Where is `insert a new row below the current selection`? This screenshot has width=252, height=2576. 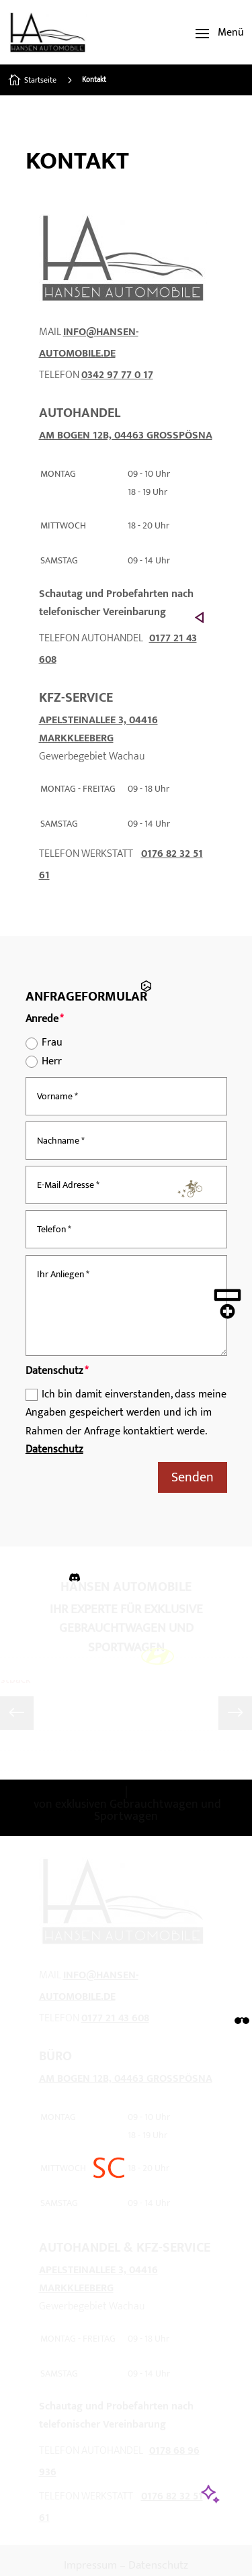 insert a new row below the current selection is located at coordinates (227, 1302).